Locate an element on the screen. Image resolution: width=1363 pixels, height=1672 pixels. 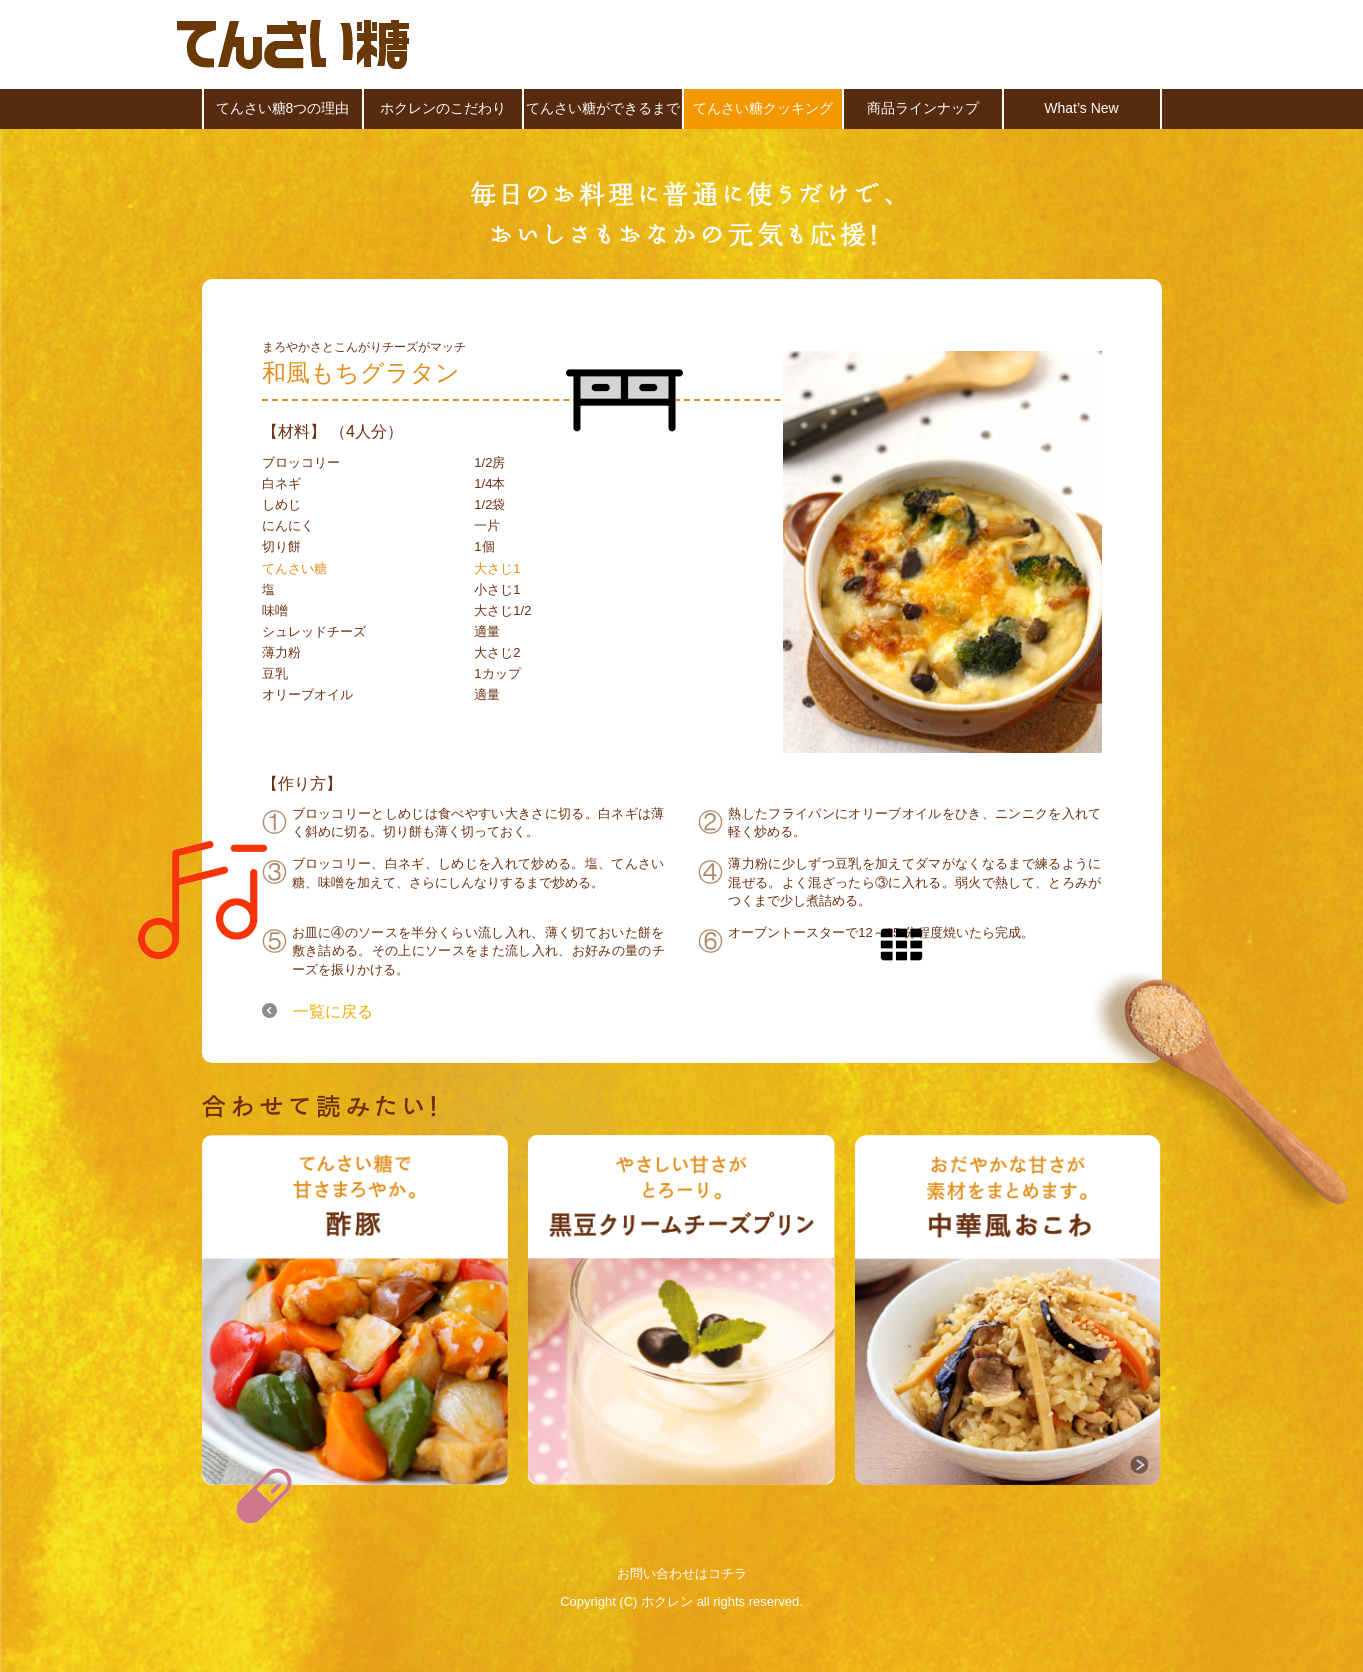
access workspace or office settings is located at coordinates (624, 398).